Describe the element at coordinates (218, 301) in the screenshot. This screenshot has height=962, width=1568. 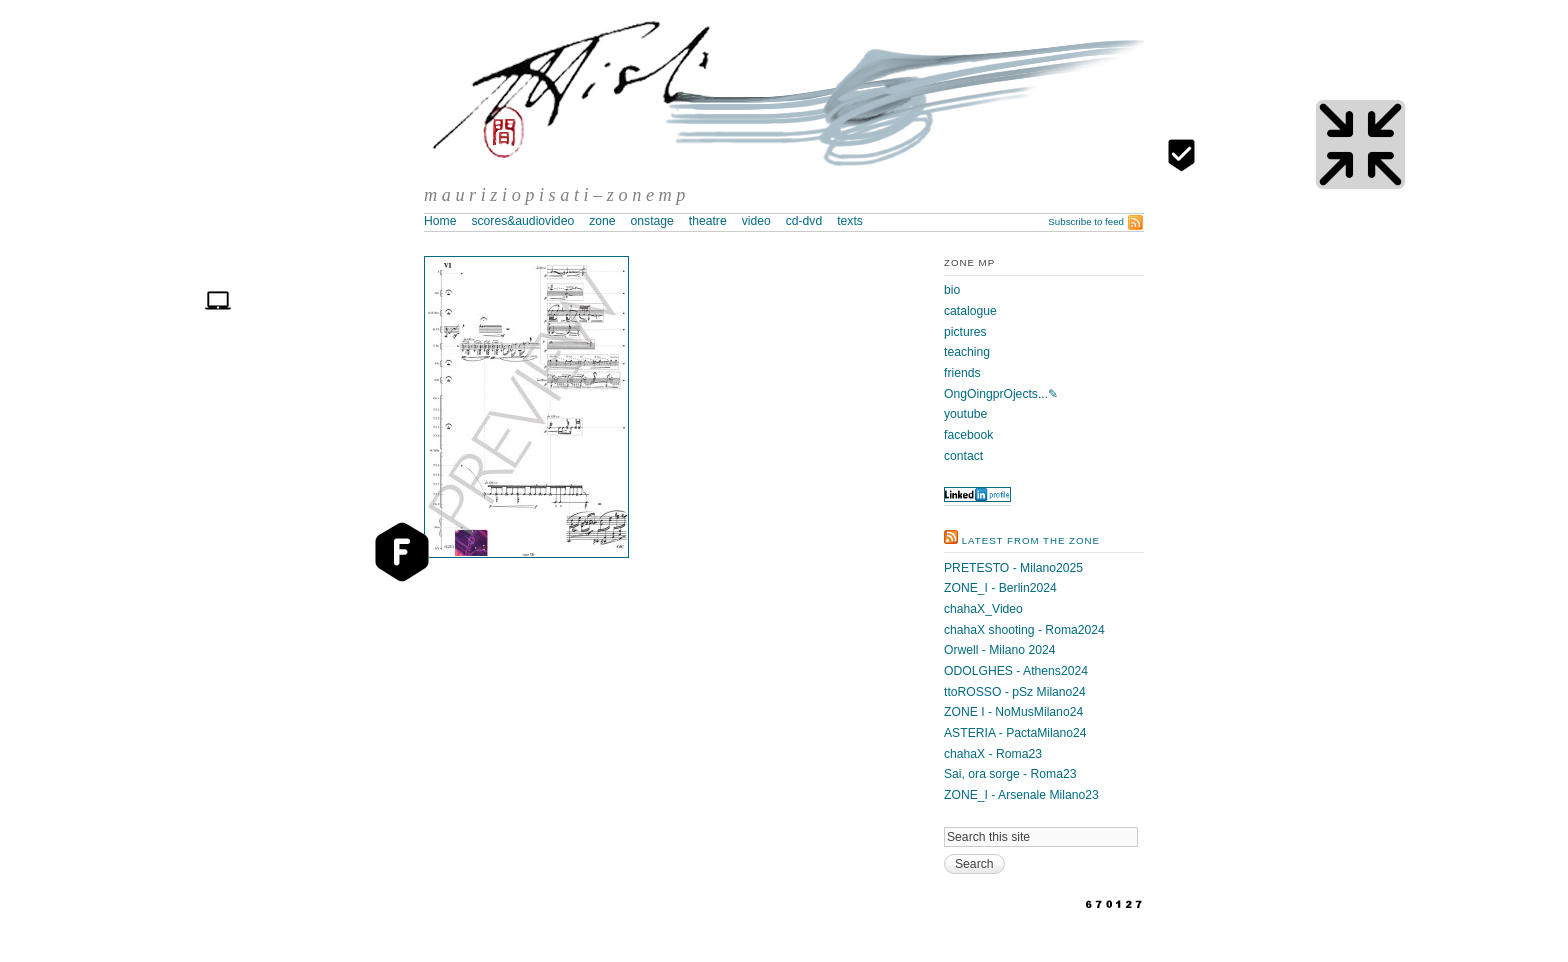
I see `access mac or laptop-specific settings` at that location.